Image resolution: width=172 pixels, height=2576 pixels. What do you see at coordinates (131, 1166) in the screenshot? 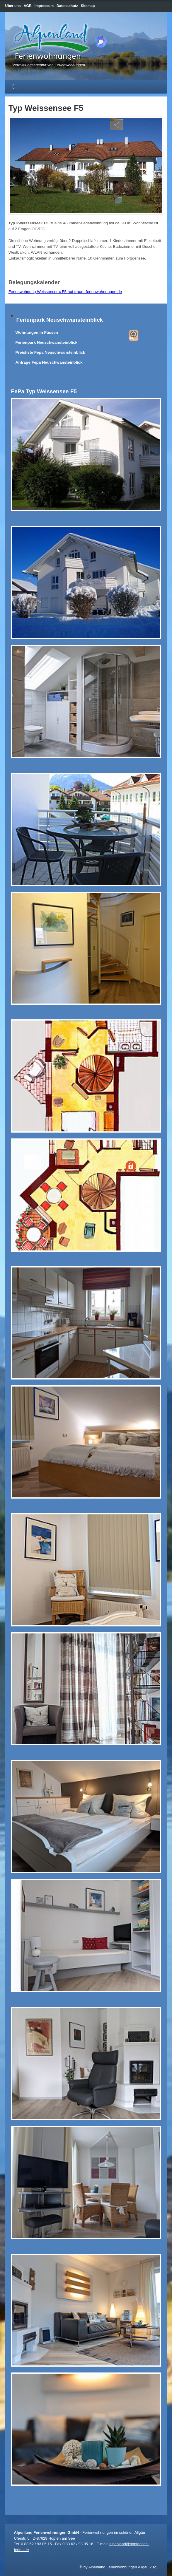
I see `indicates a file or folder is read-only` at bounding box center [131, 1166].